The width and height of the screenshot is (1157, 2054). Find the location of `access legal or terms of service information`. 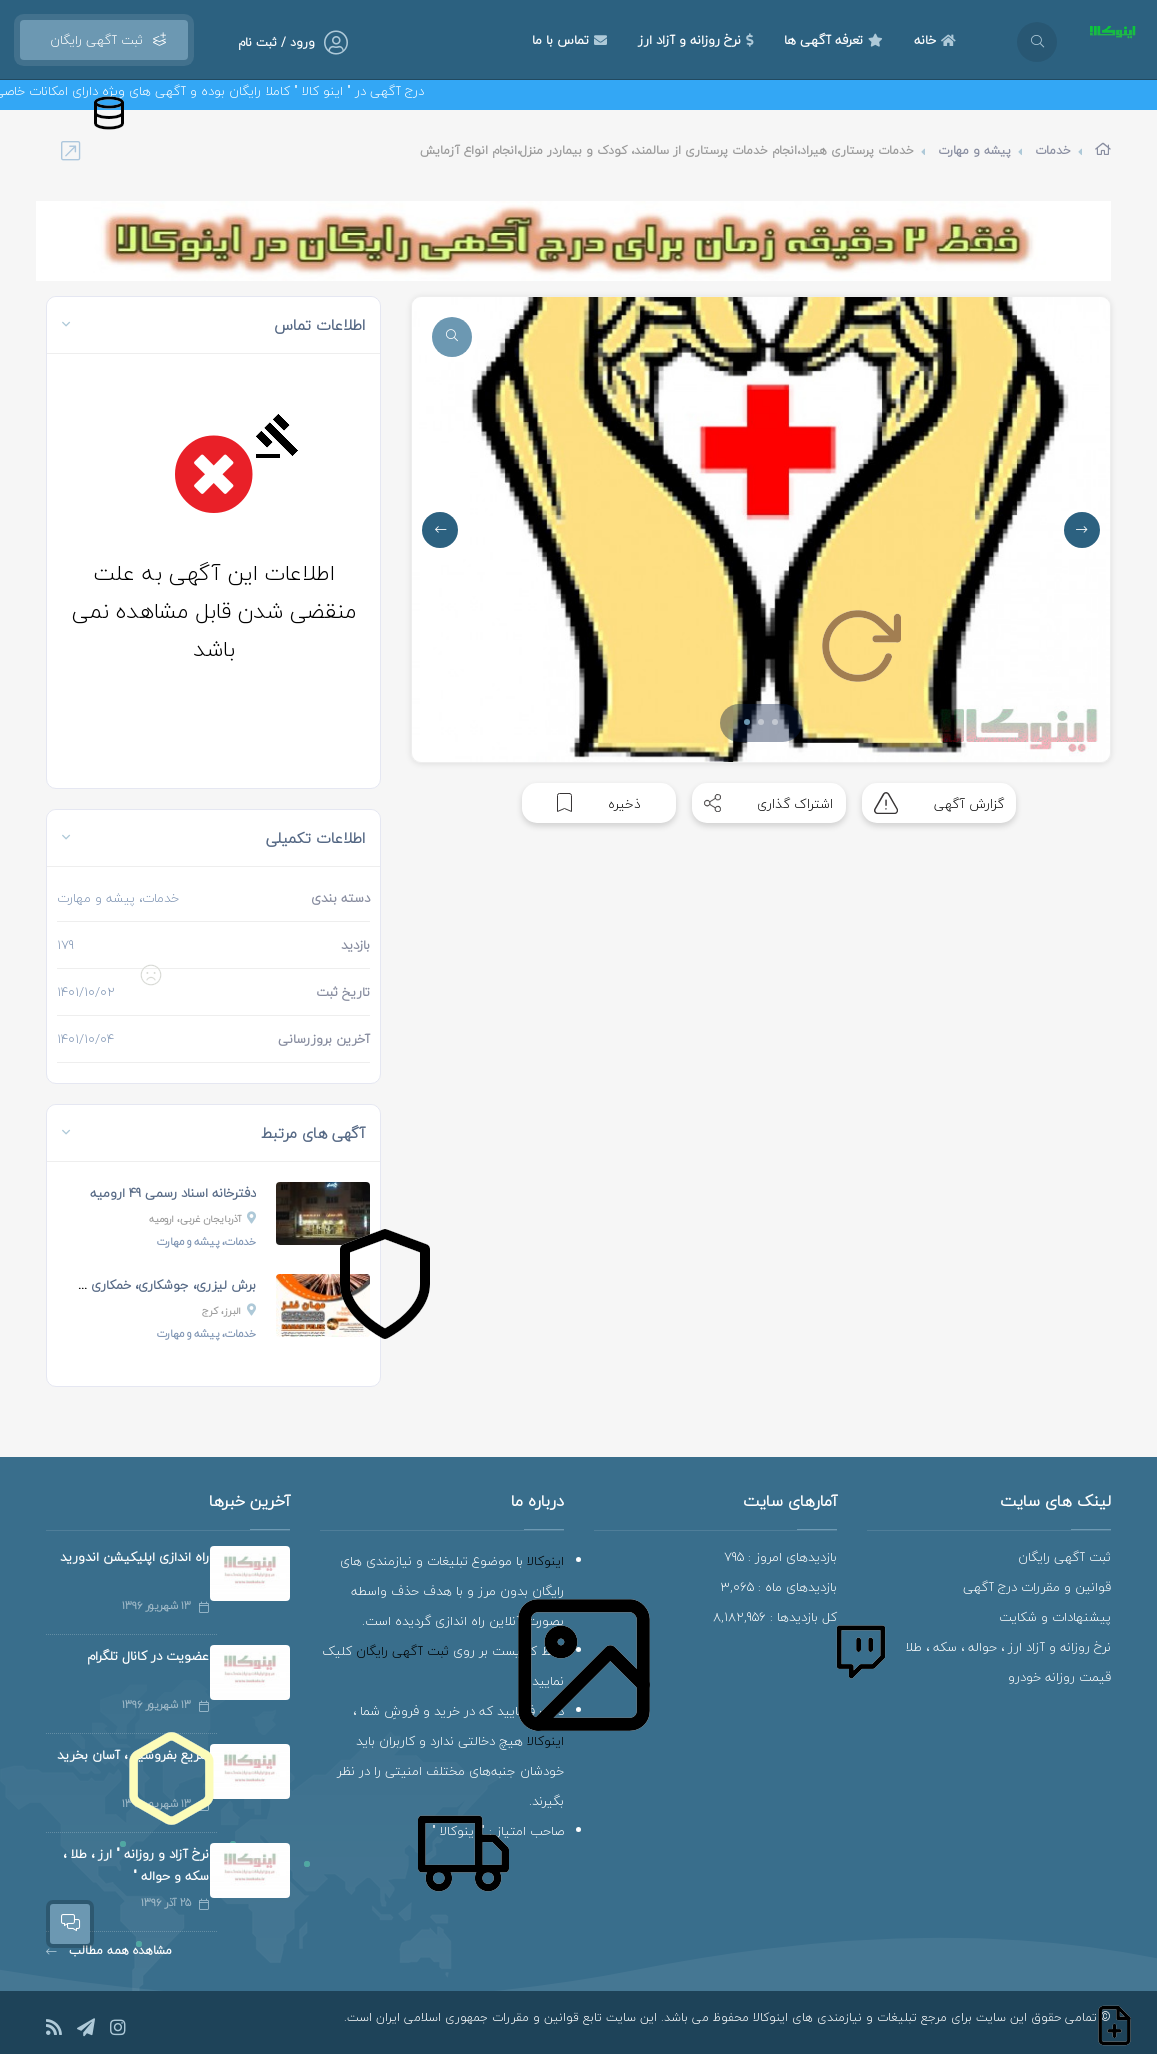

access legal or terms of service information is located at coordinates (278, 436).